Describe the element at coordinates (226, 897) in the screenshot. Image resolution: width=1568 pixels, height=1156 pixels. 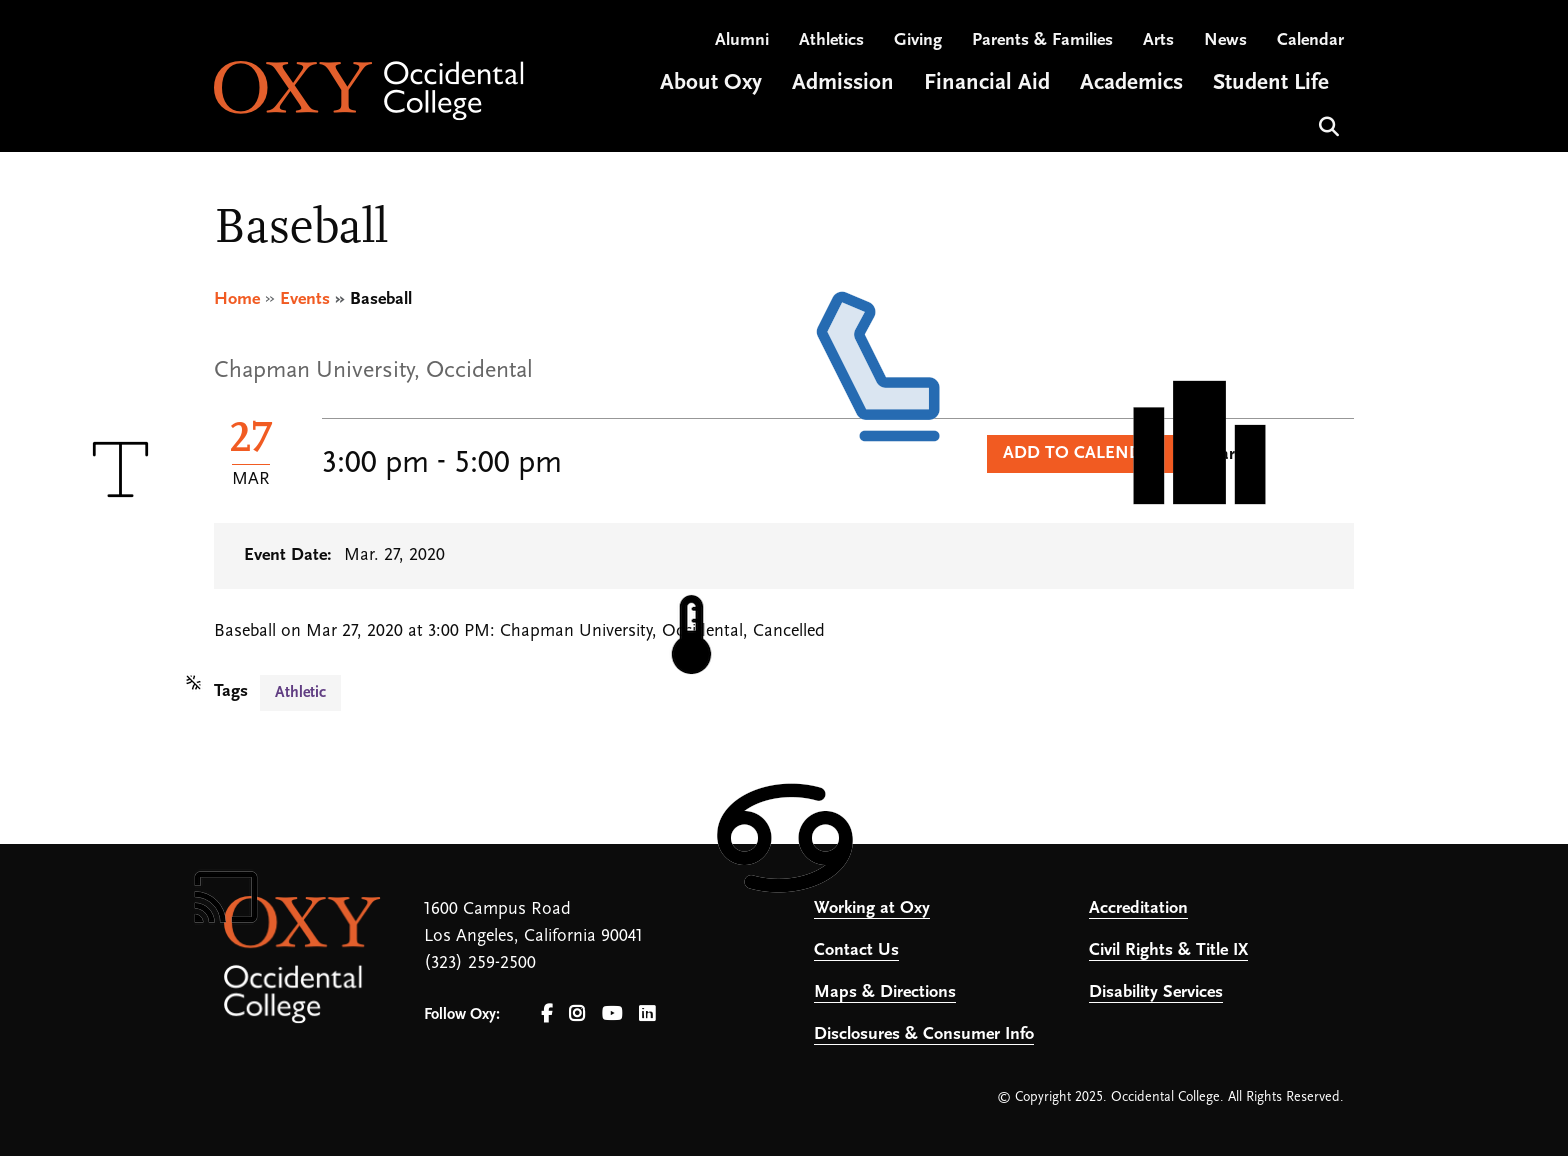
I see `cast screen to an external display` at that location.